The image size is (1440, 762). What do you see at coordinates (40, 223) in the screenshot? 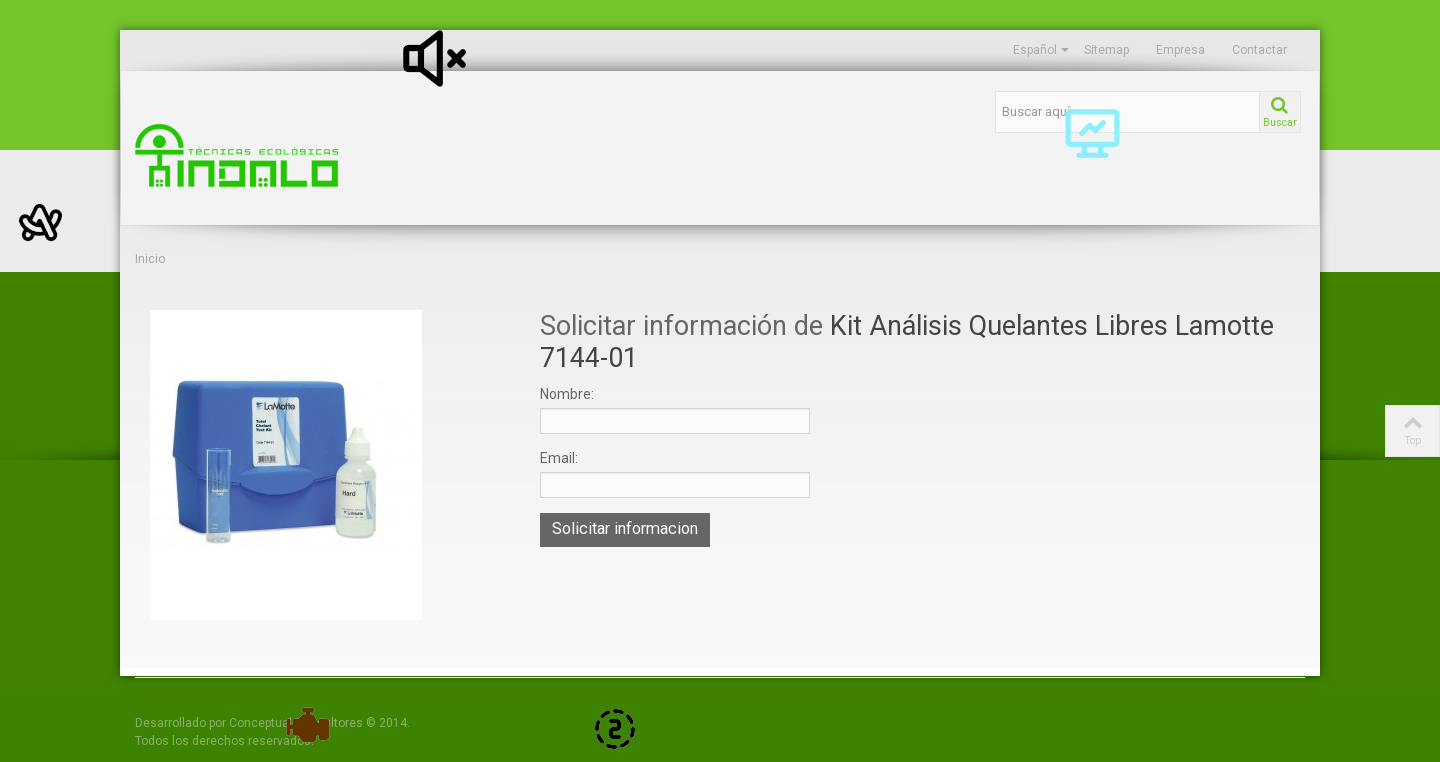
I see `open the Arc browser` at bounding box center [40, 223].